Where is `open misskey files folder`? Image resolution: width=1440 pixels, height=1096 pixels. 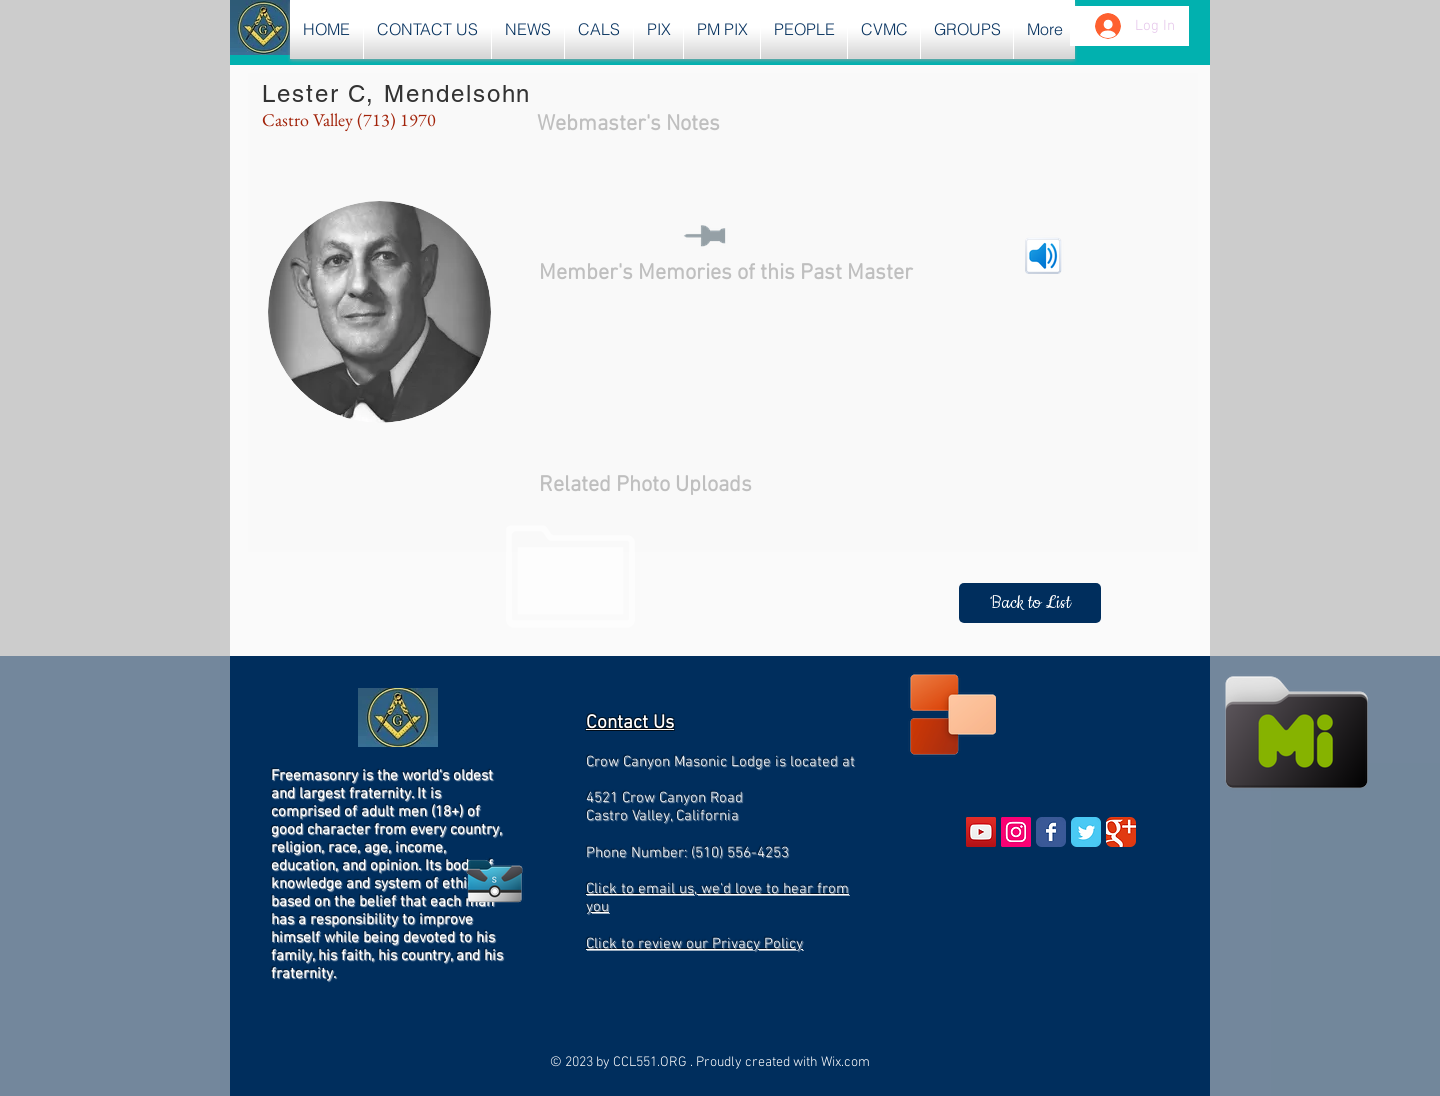
open misskey files folder is located at coordinates (1296, 736).